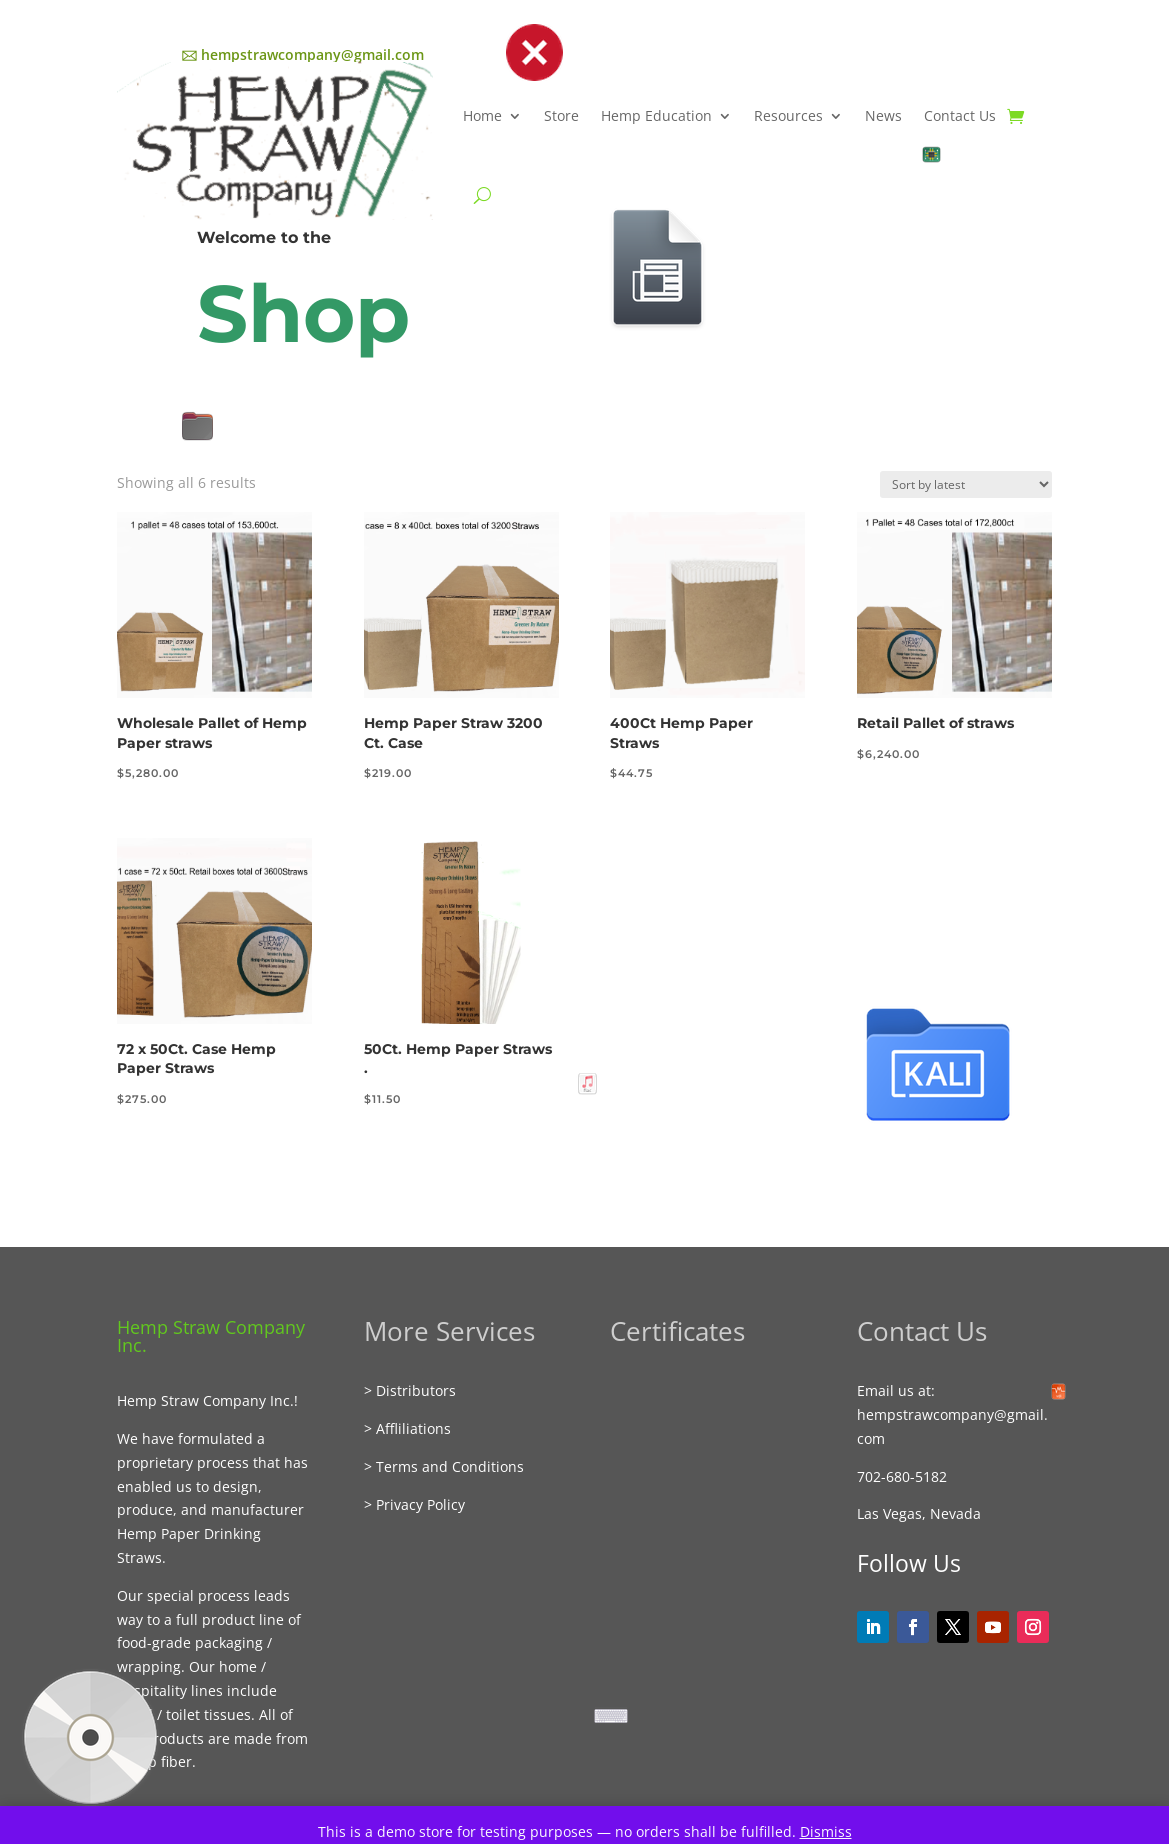  Describe the element at coordinates (611, 1716) in the screenshot. I see `connect a bluetooth keyboard` at that location.